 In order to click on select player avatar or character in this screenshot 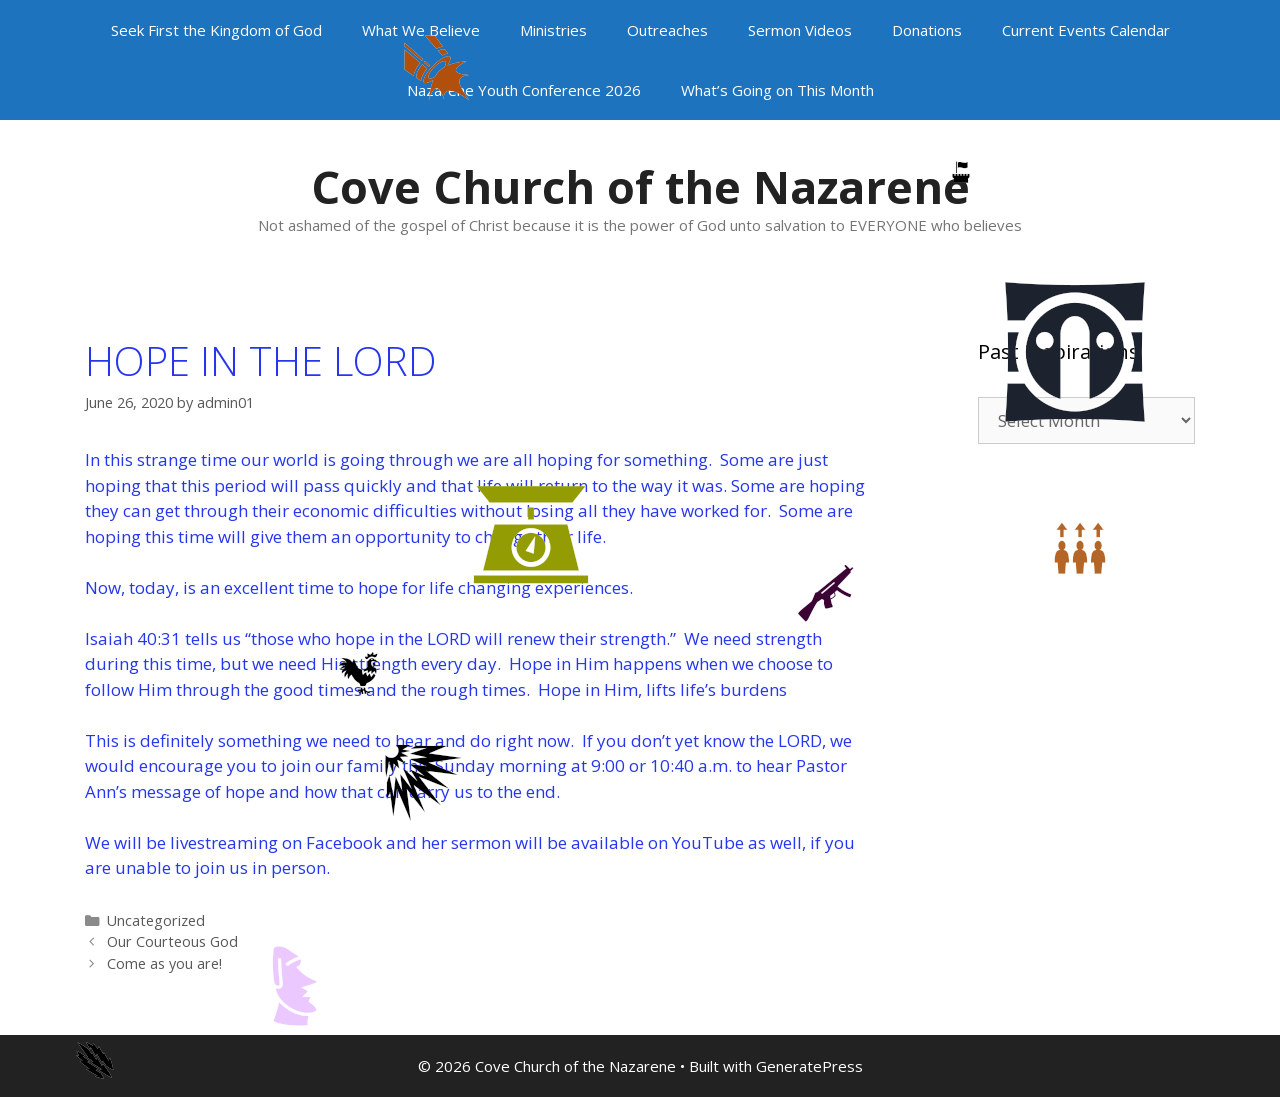, I will do `click(1075, 352)`.